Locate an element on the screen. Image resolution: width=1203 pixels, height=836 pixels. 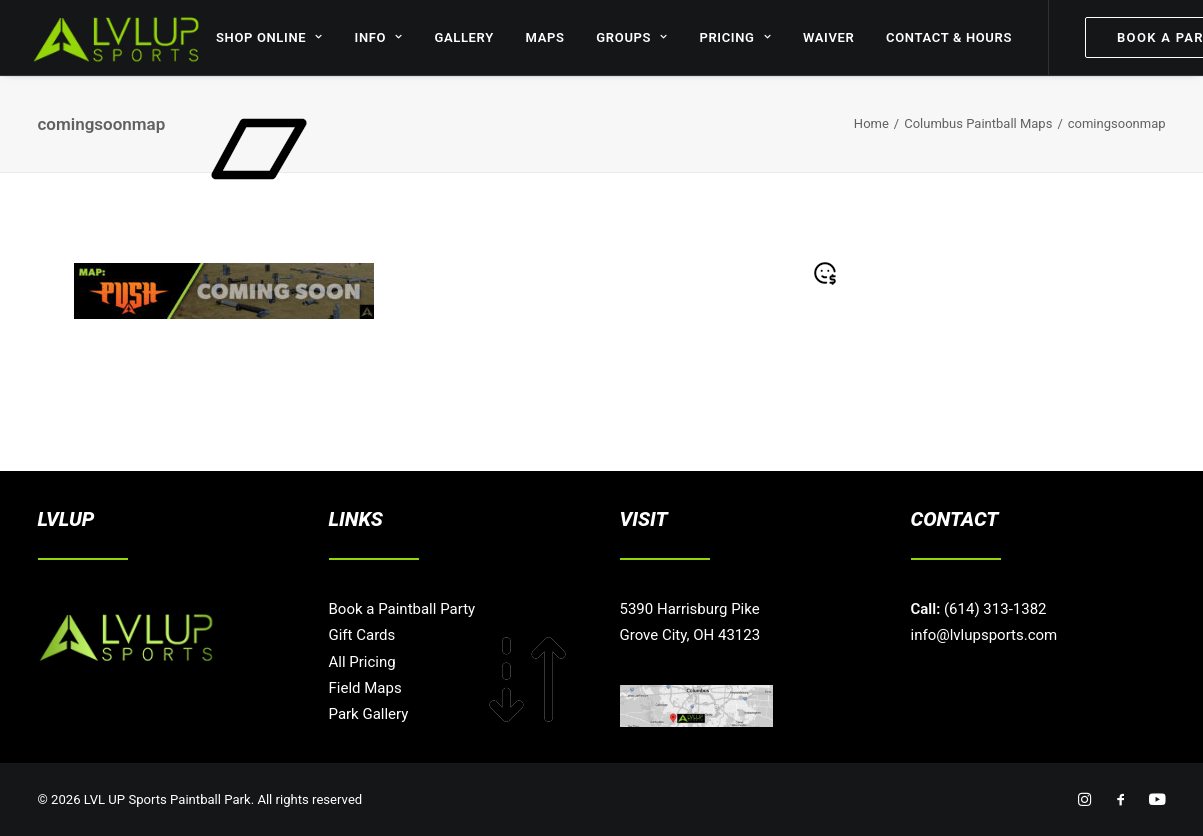
view account balance or earnings is located at coordinates (825, 273).